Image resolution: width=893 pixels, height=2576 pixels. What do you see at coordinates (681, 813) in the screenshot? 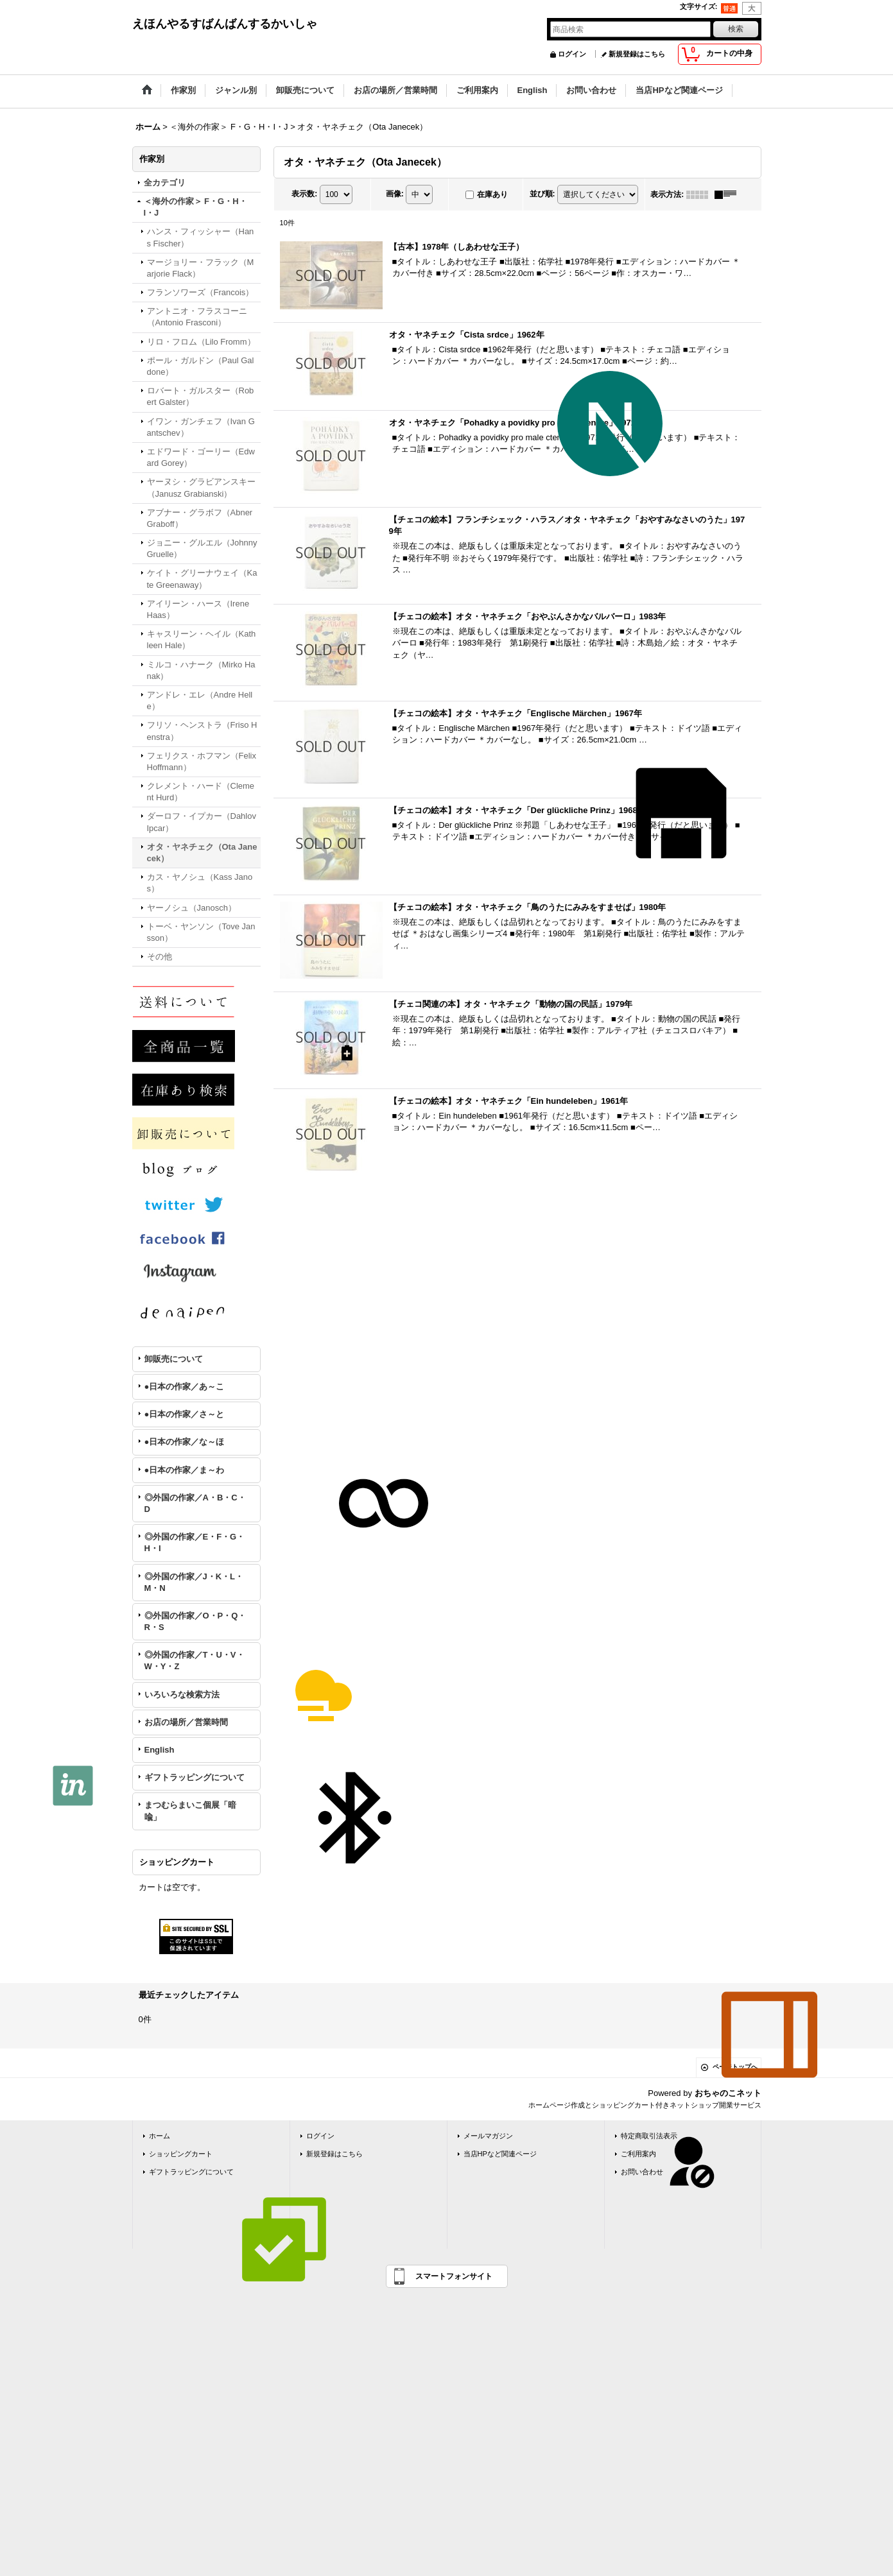
I see `save current file or document` at bounding box center [681, 813].